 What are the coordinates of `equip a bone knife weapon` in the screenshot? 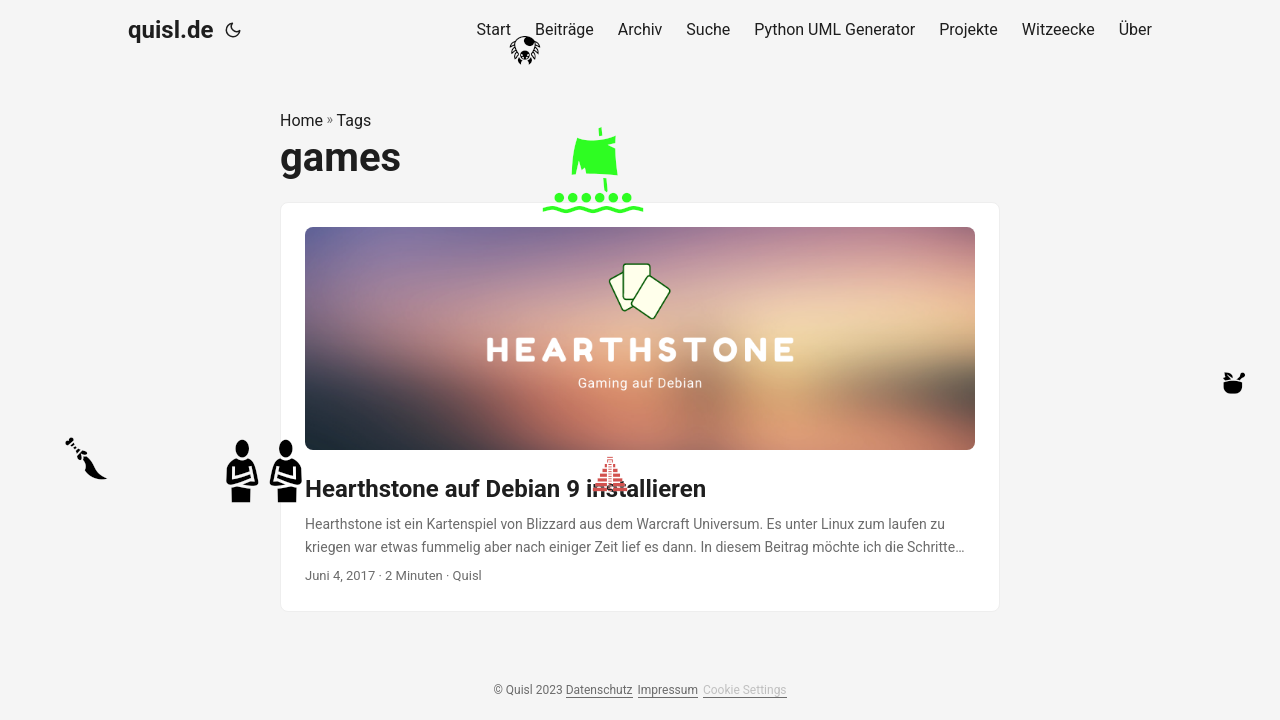 It's located at (86, 458).